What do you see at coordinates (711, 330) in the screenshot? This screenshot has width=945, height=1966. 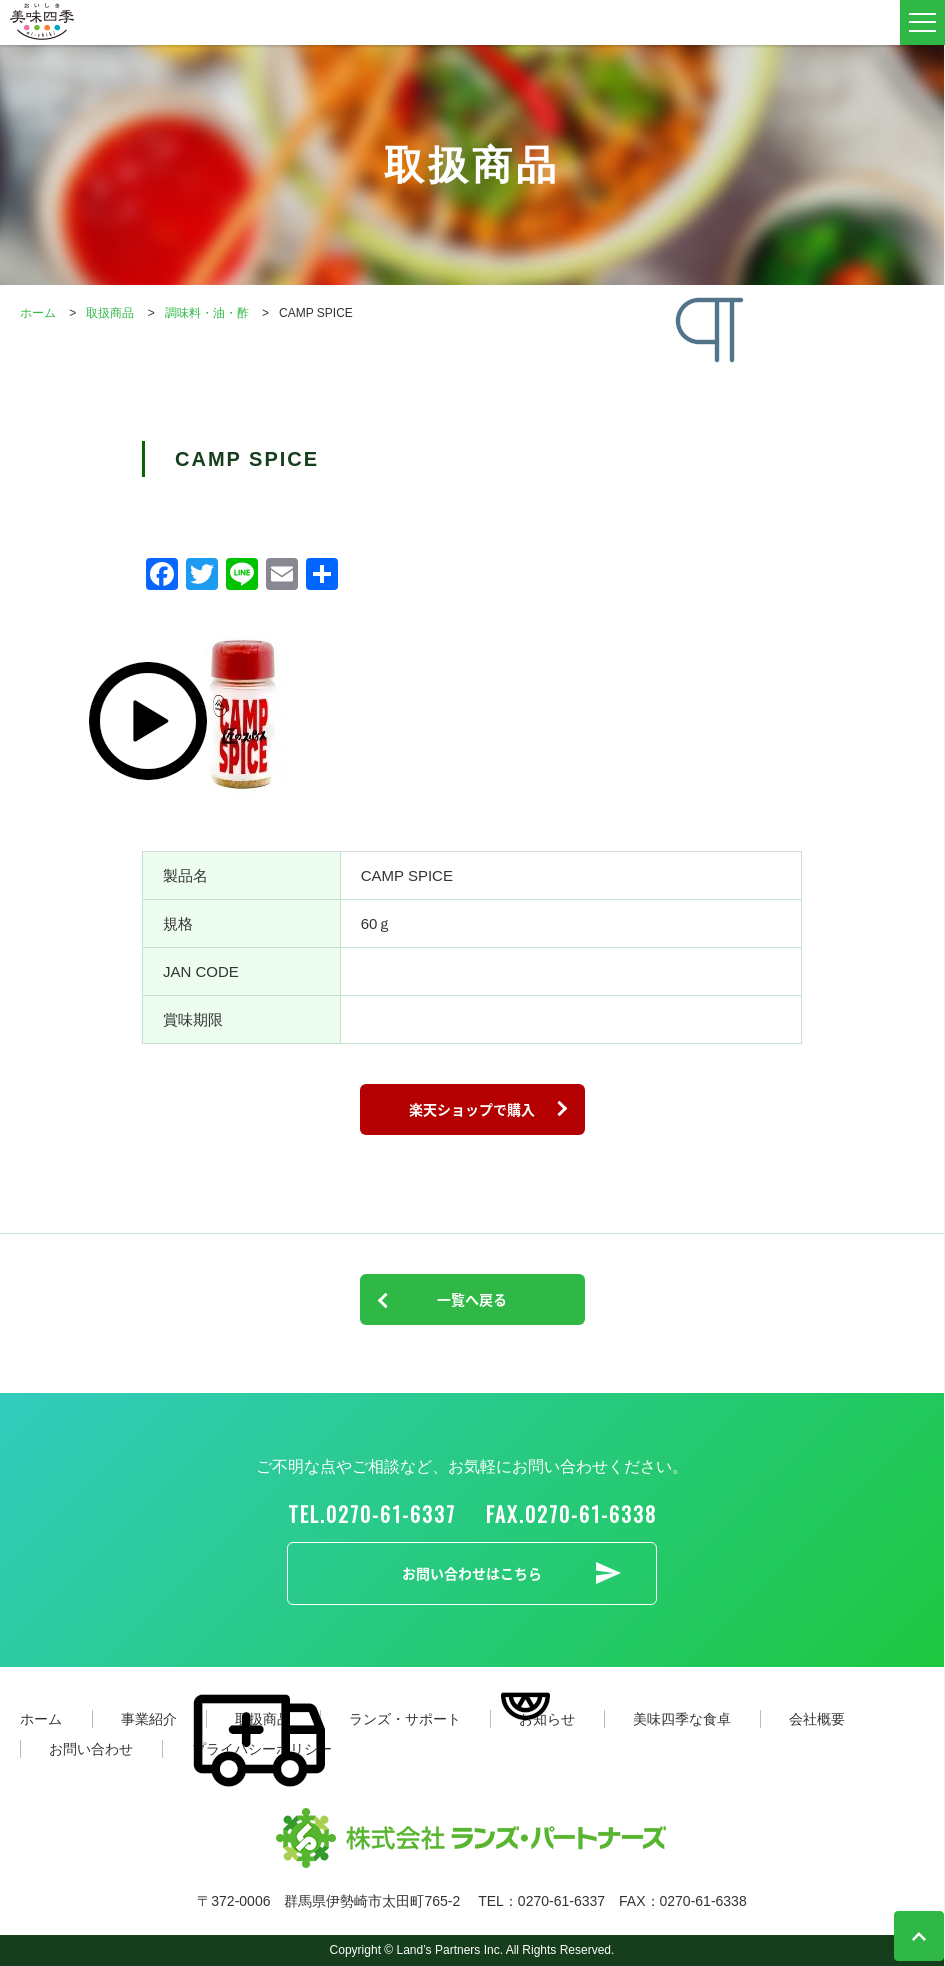 I see `toggle paragraph formatting` at bounding box center [711, 330].